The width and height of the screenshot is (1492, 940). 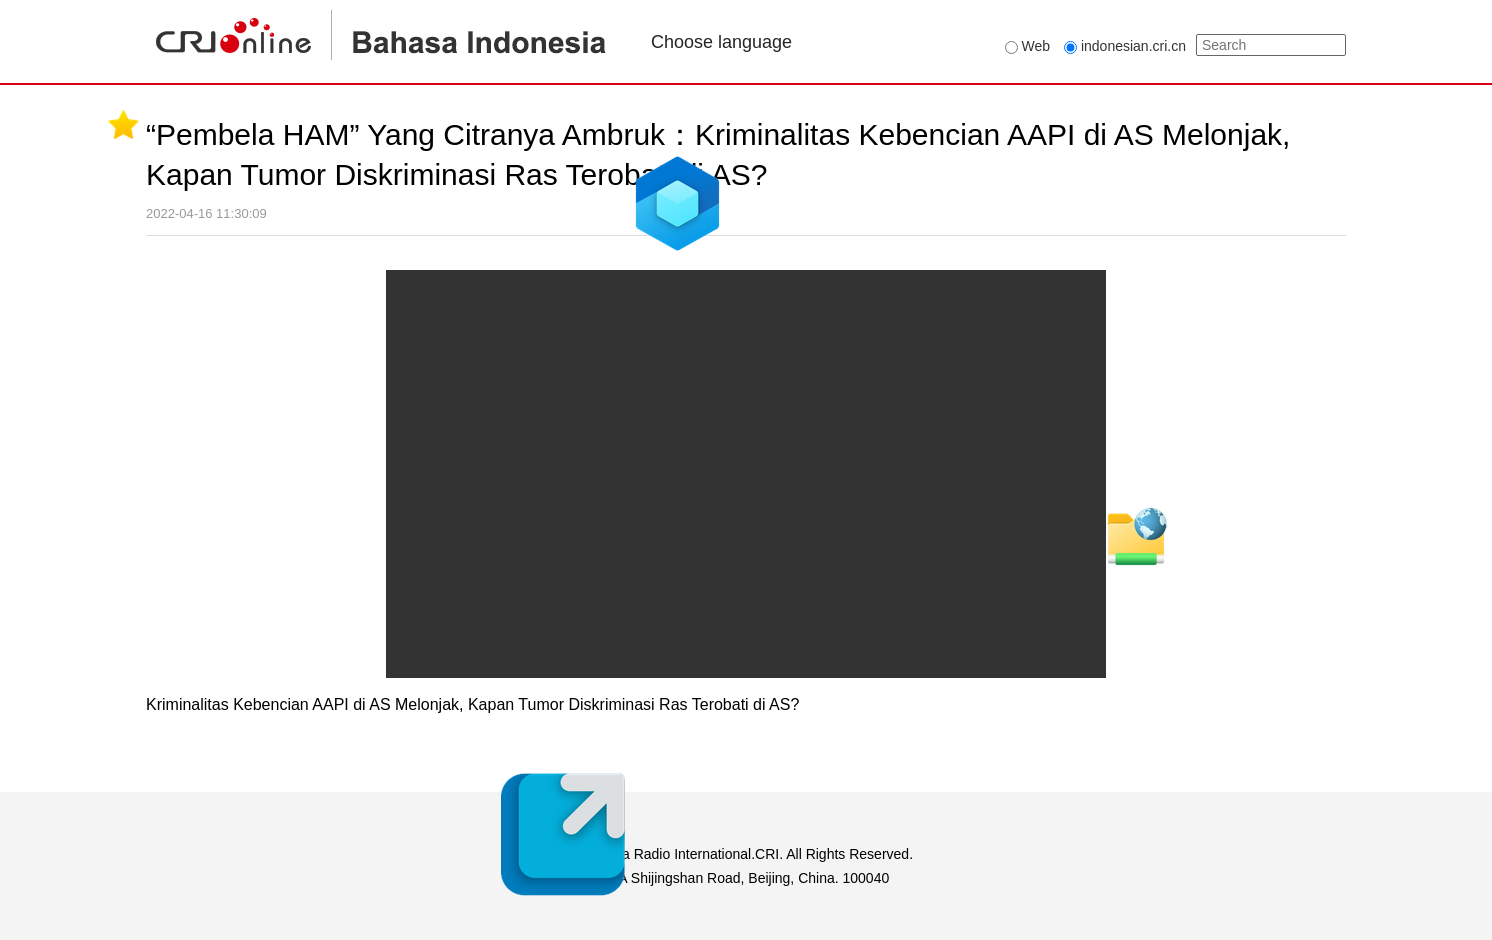 What do you see at coordinates (563, 834) in the screenshot?
I see `open accessories or utility apps` at bounding box center [563, 834].